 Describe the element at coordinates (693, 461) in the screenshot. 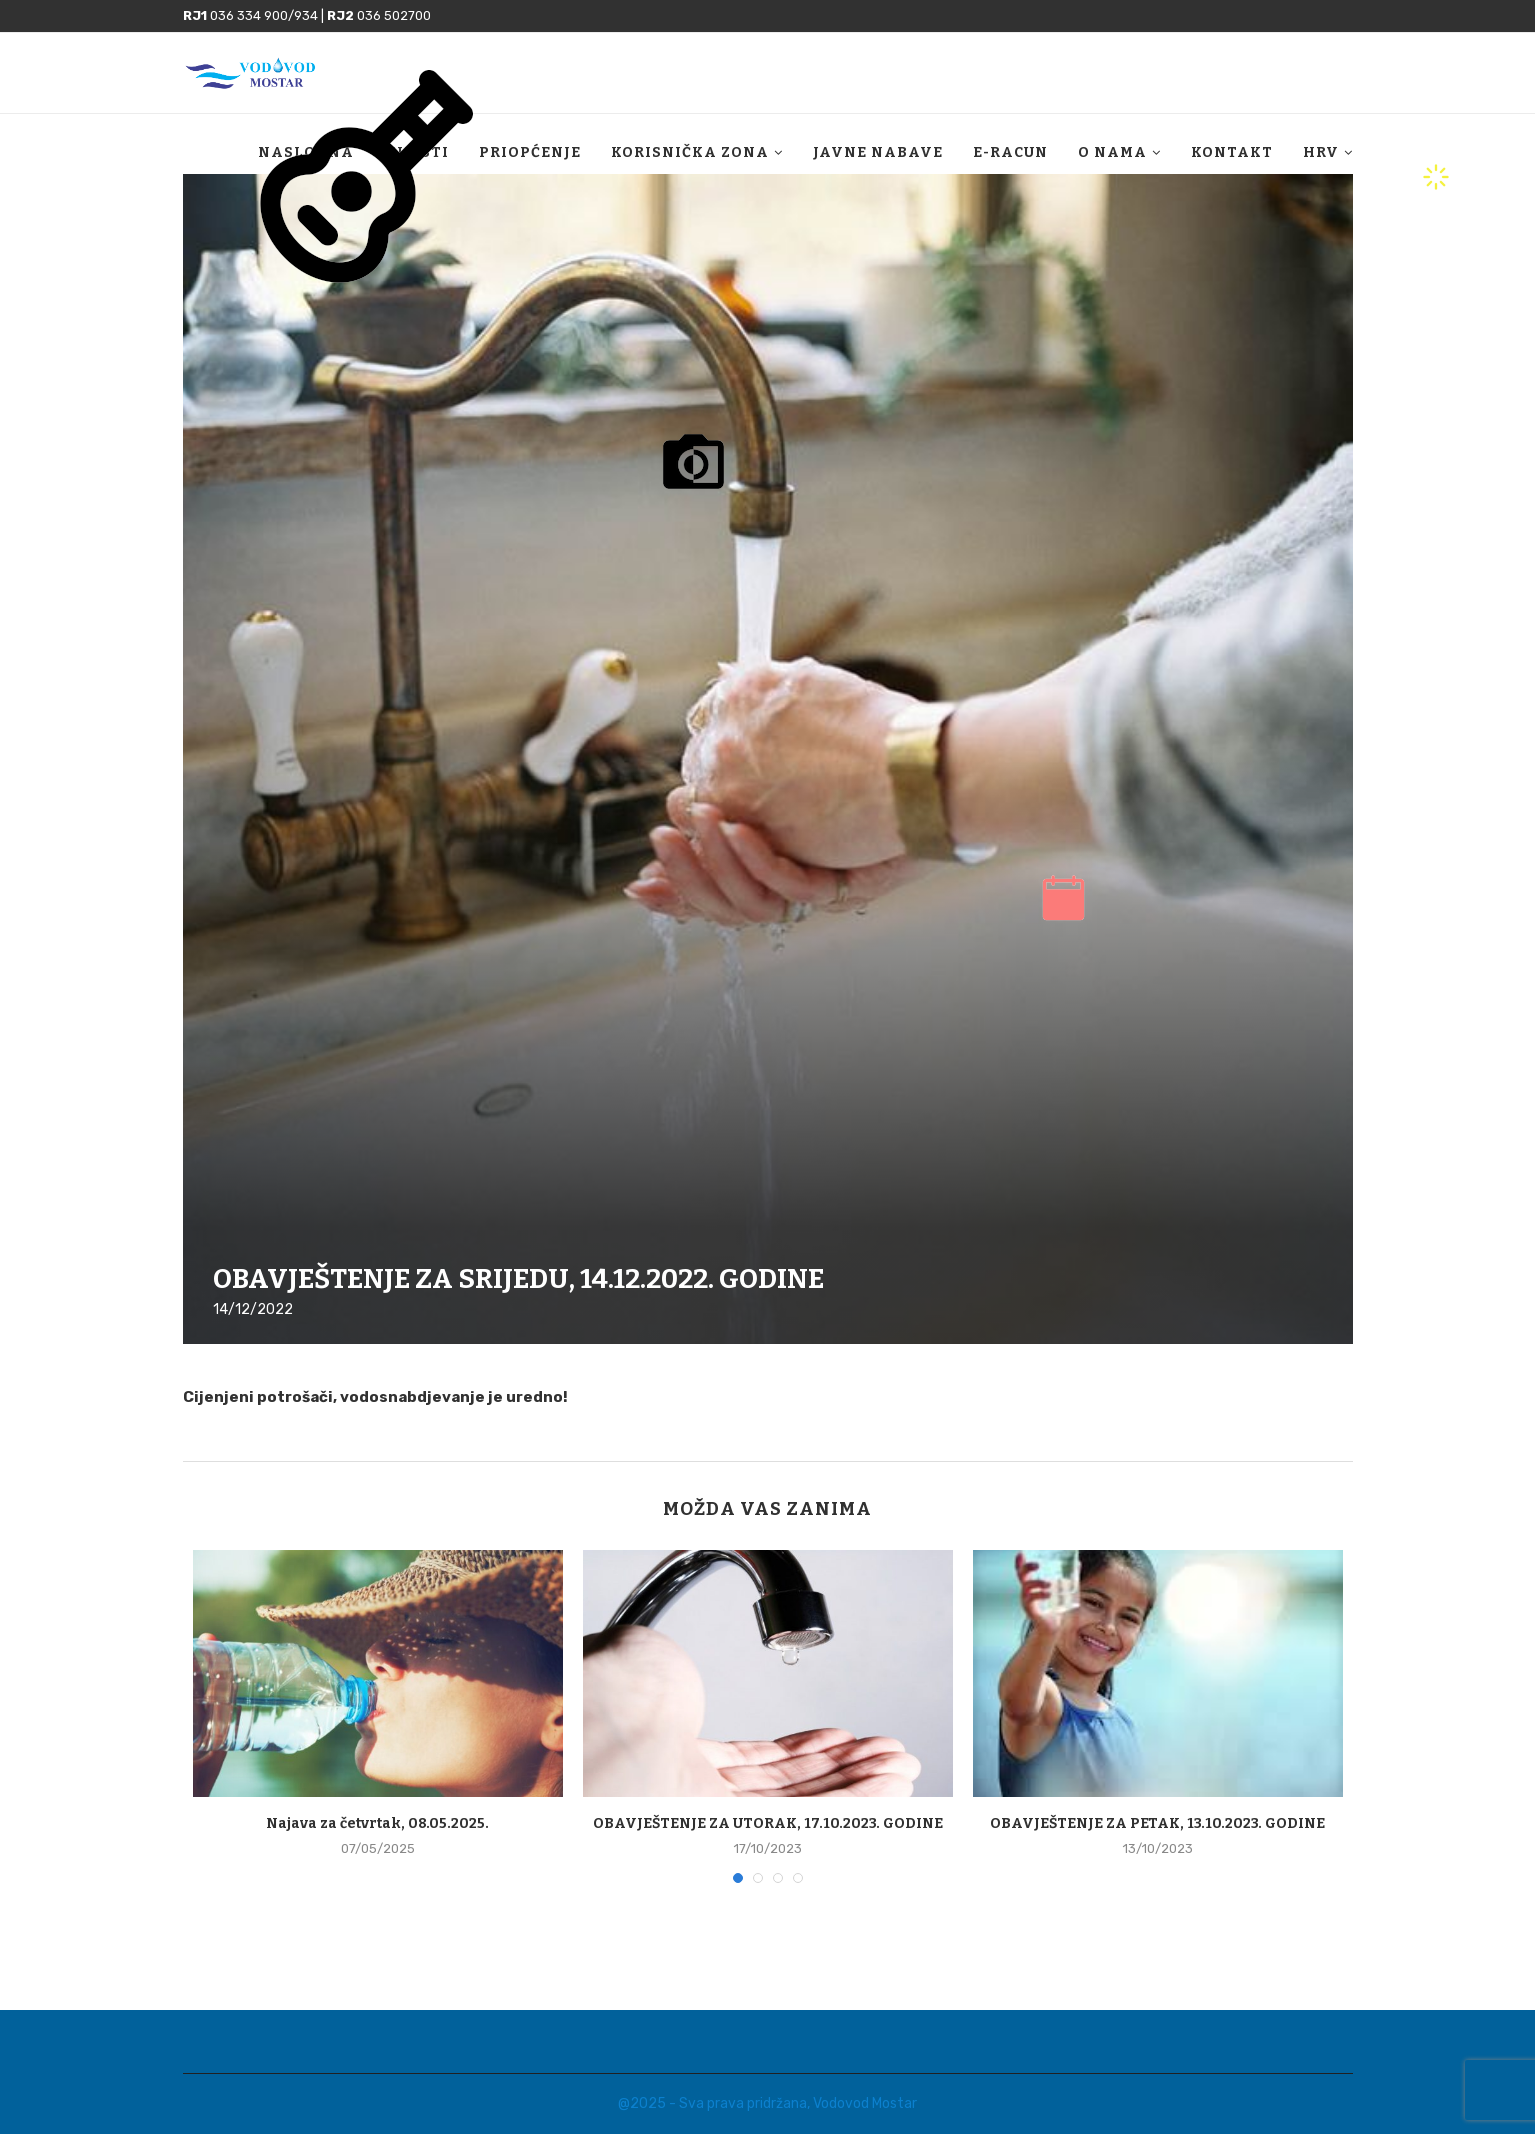

I see `apply black and white filter to photo` at that location.